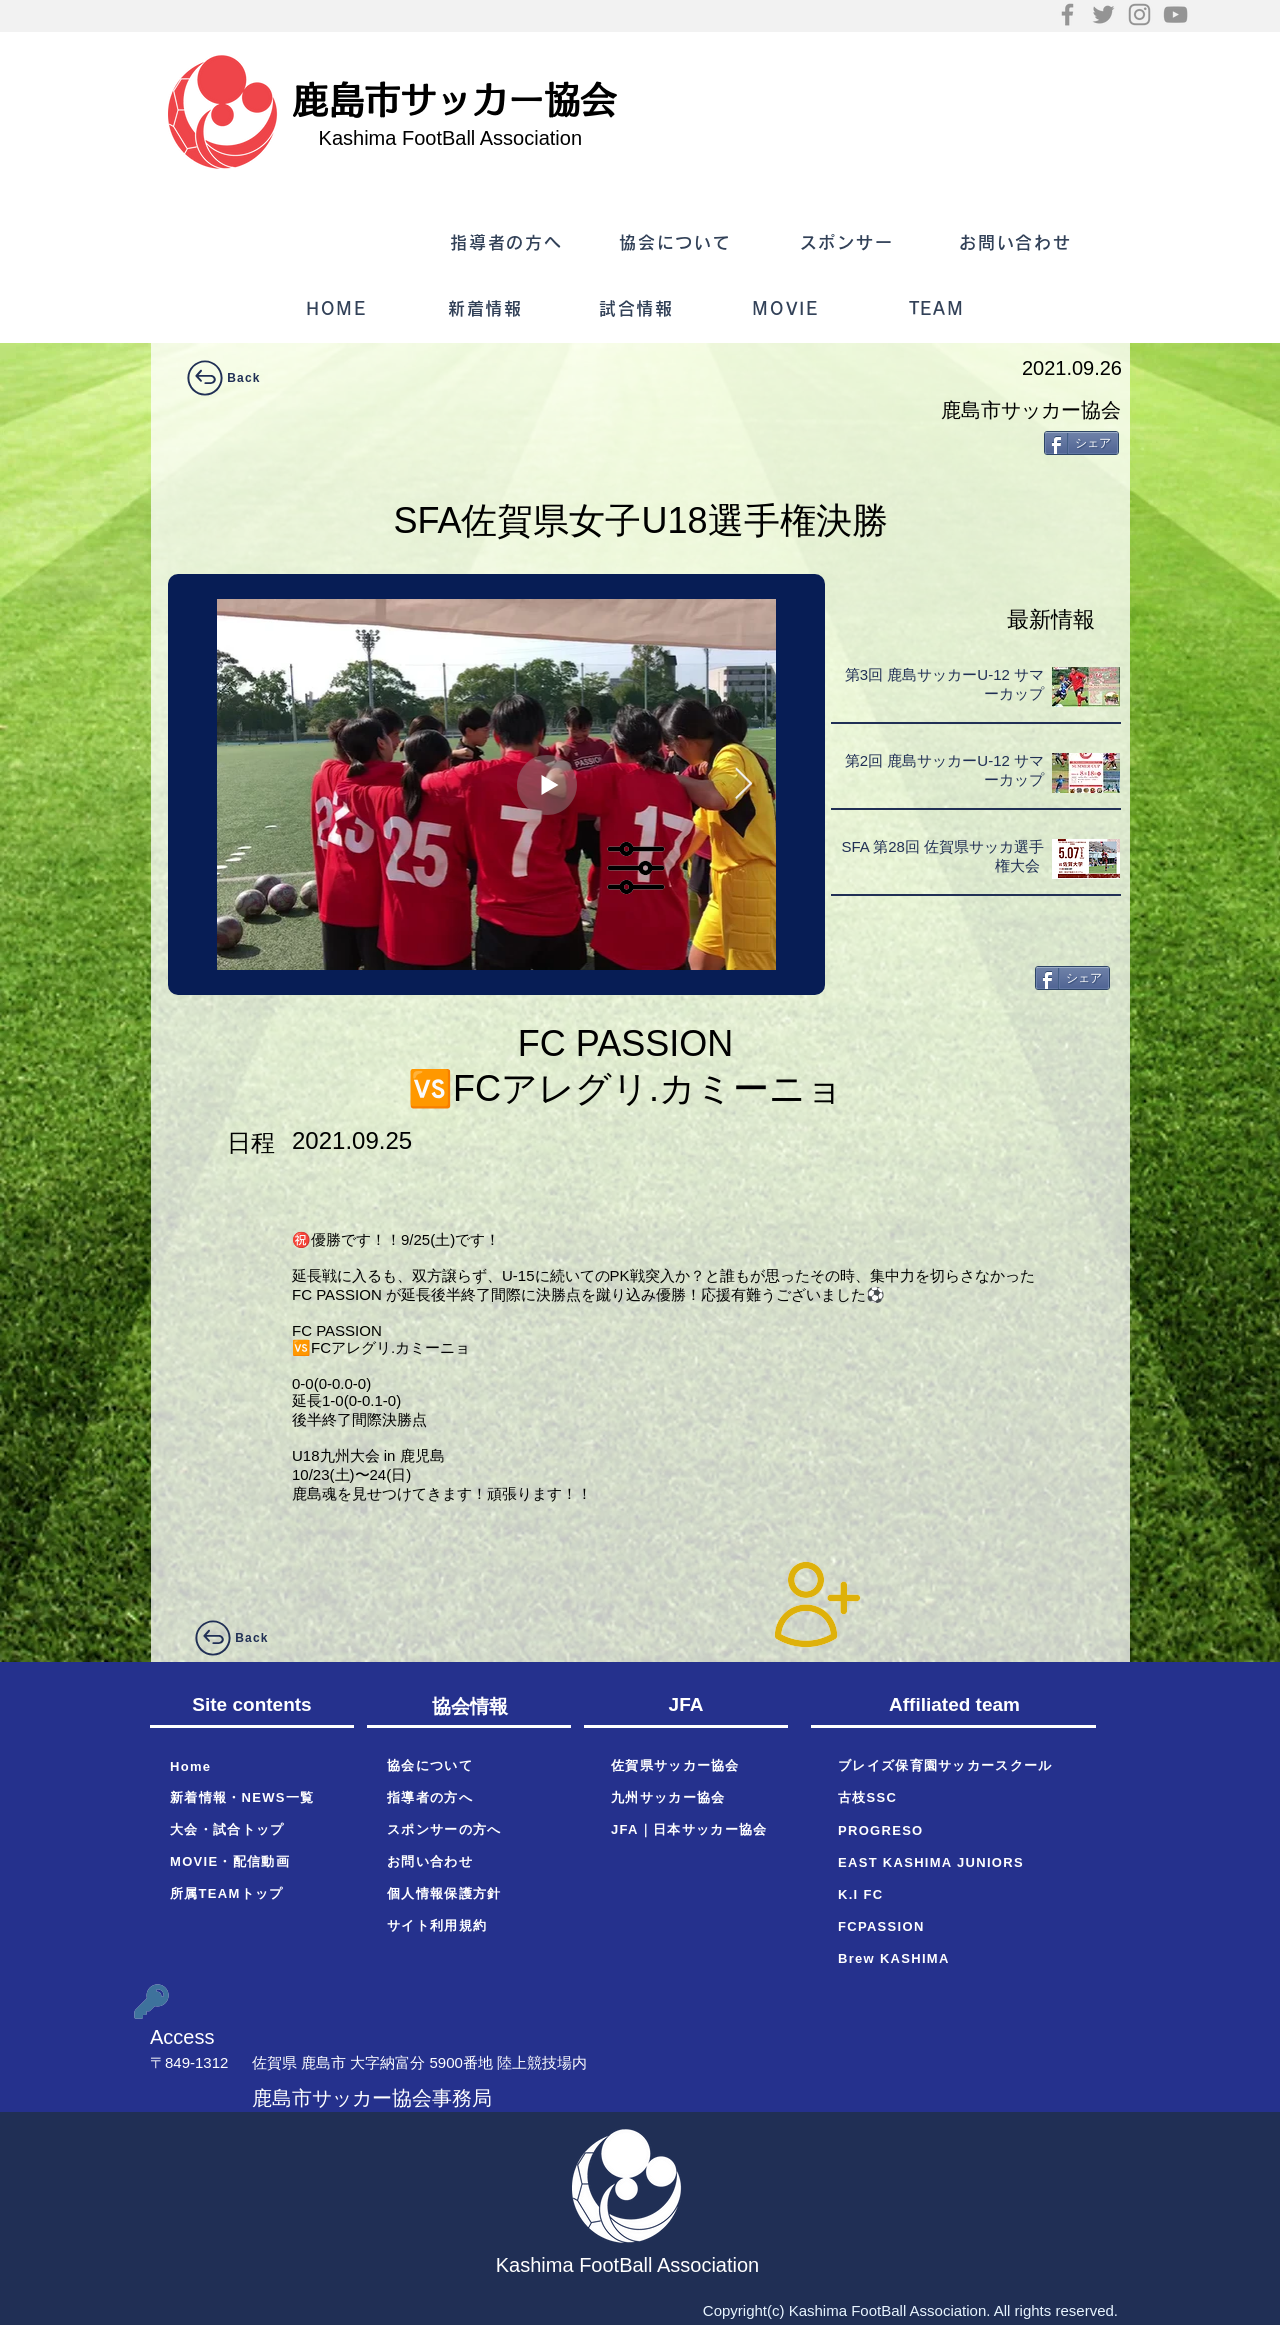 Image resolution: width=1280 pixels, height=2325 pixels. I want to click on adjust settings or preferences, so click(636, 868).